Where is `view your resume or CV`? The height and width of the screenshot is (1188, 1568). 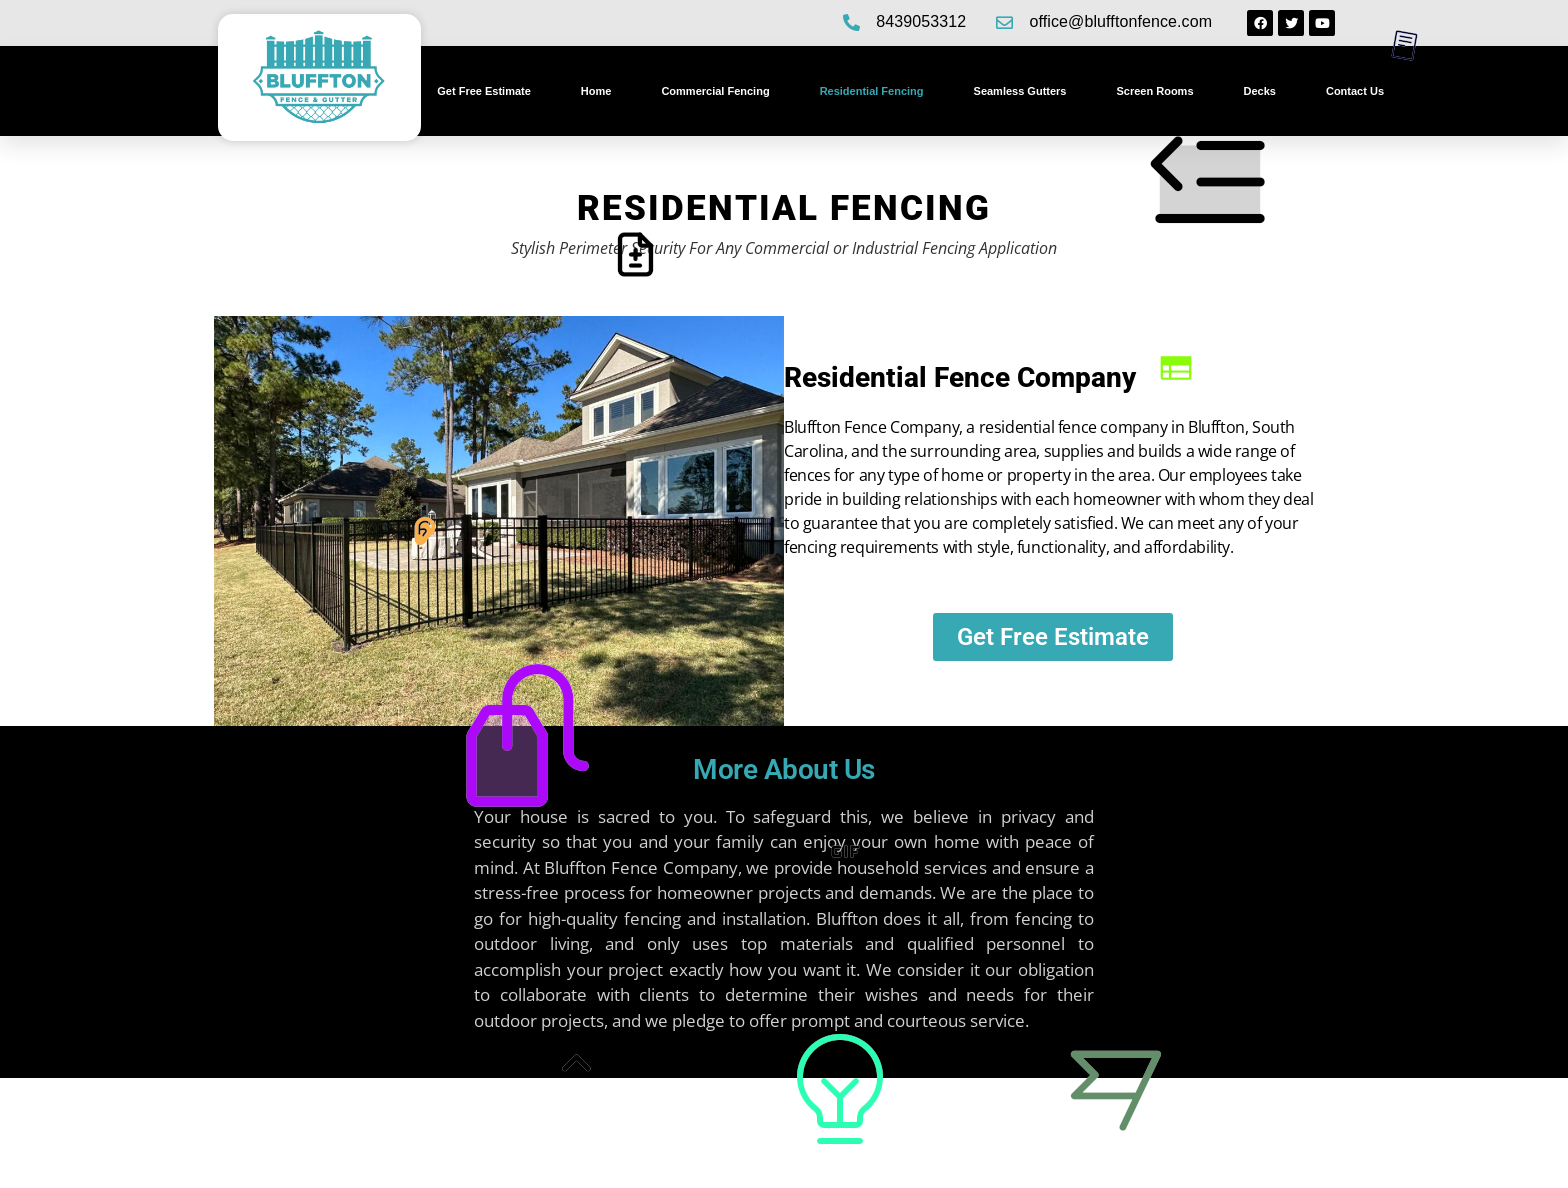 view your resume or CV is located at coordinates (1404, 45).